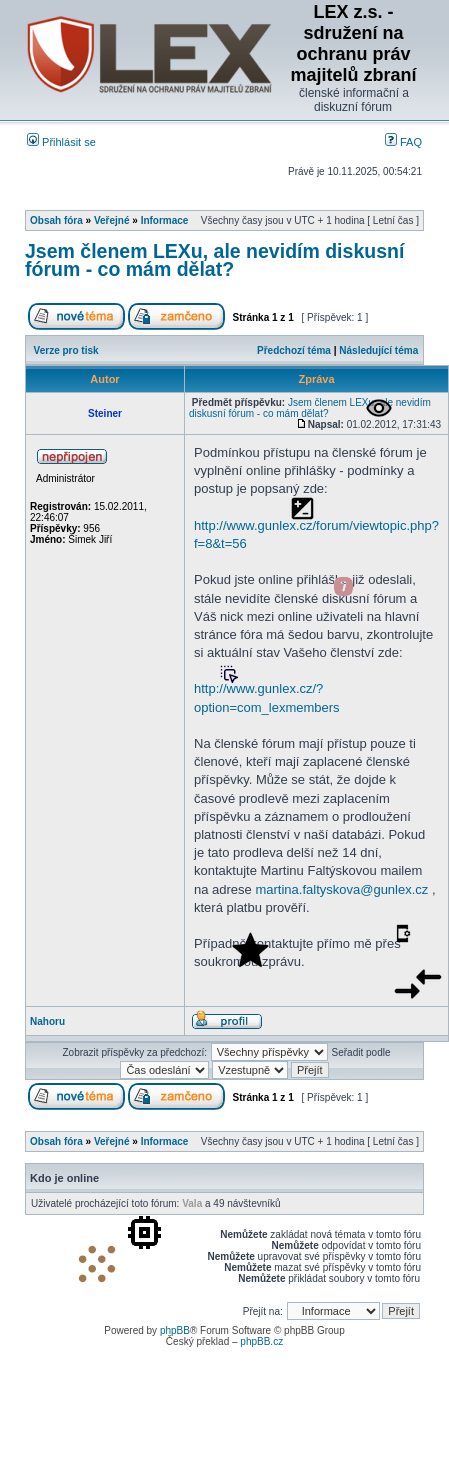 The image size is (449, 1481). I want to click on indicates item number 7 in a list or sequence, so click(343, 586).